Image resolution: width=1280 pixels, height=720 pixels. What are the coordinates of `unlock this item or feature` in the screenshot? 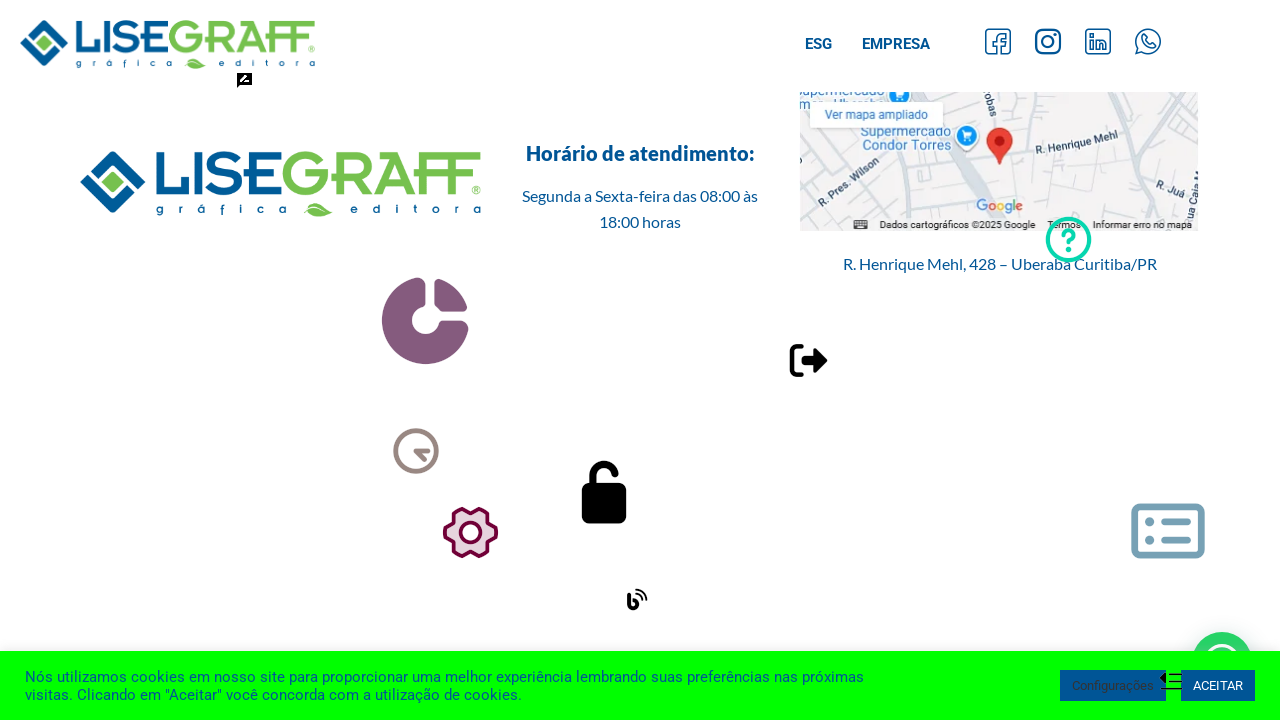 It's located at (604, 494).